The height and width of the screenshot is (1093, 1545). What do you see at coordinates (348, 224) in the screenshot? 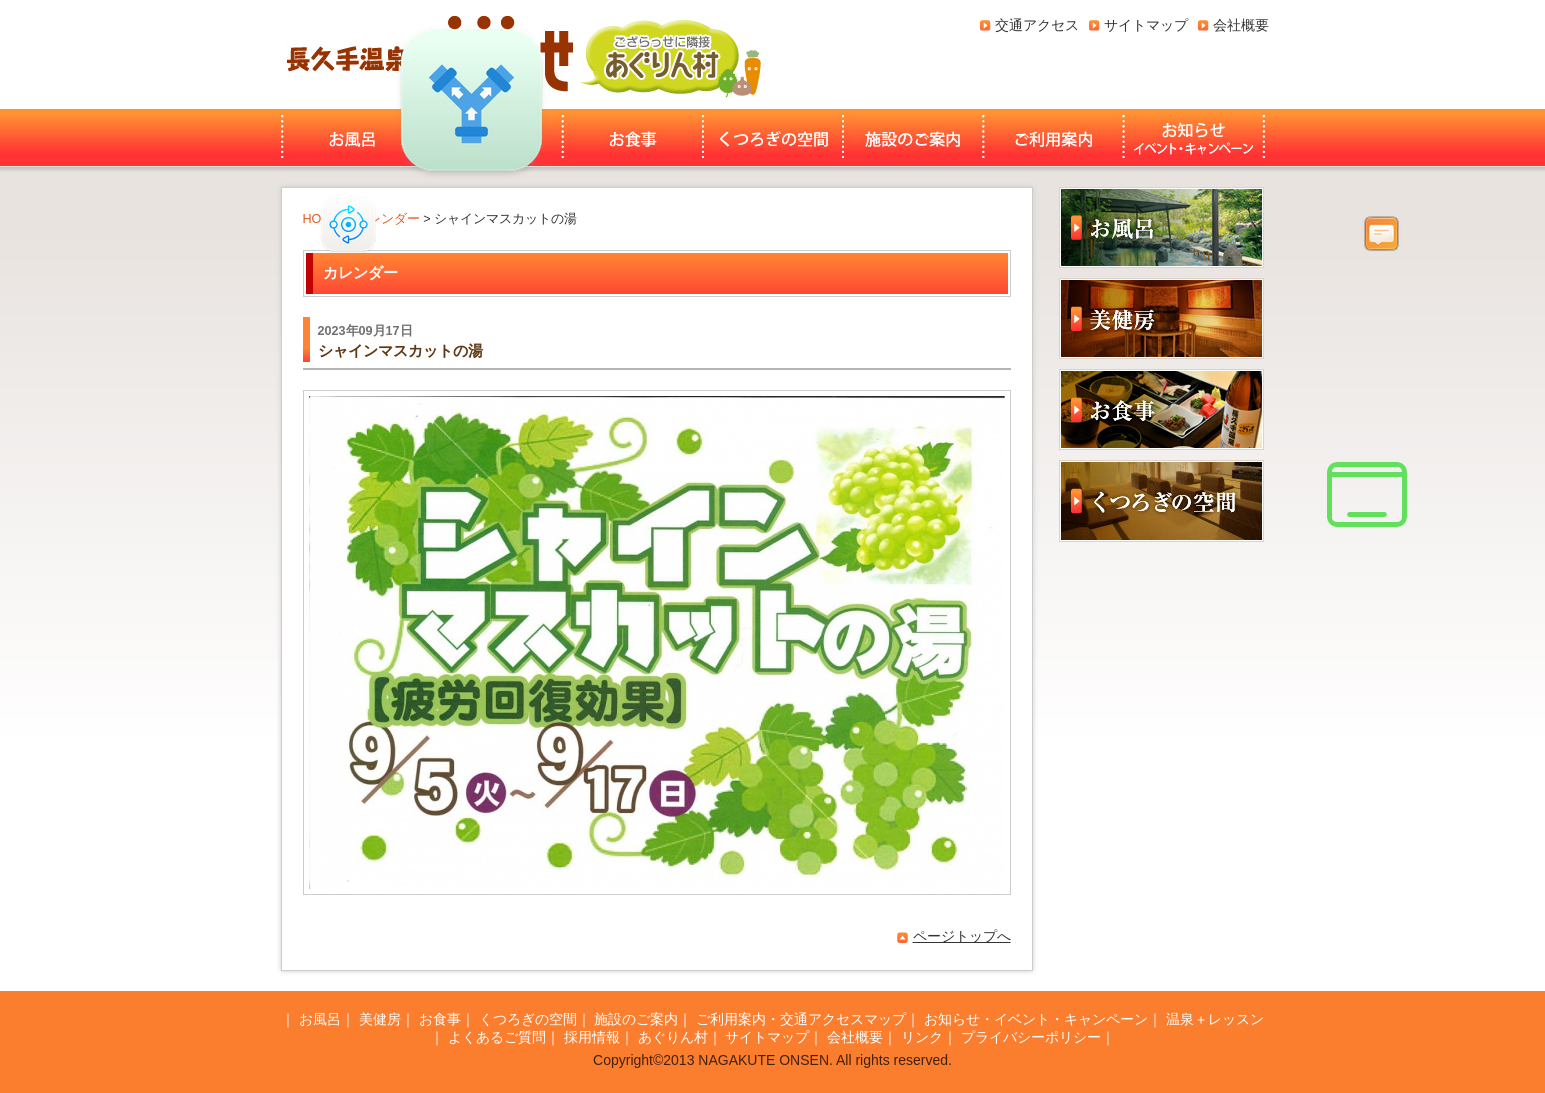
I see `open coolero cooling system control app` at bounding box center [348, 224].